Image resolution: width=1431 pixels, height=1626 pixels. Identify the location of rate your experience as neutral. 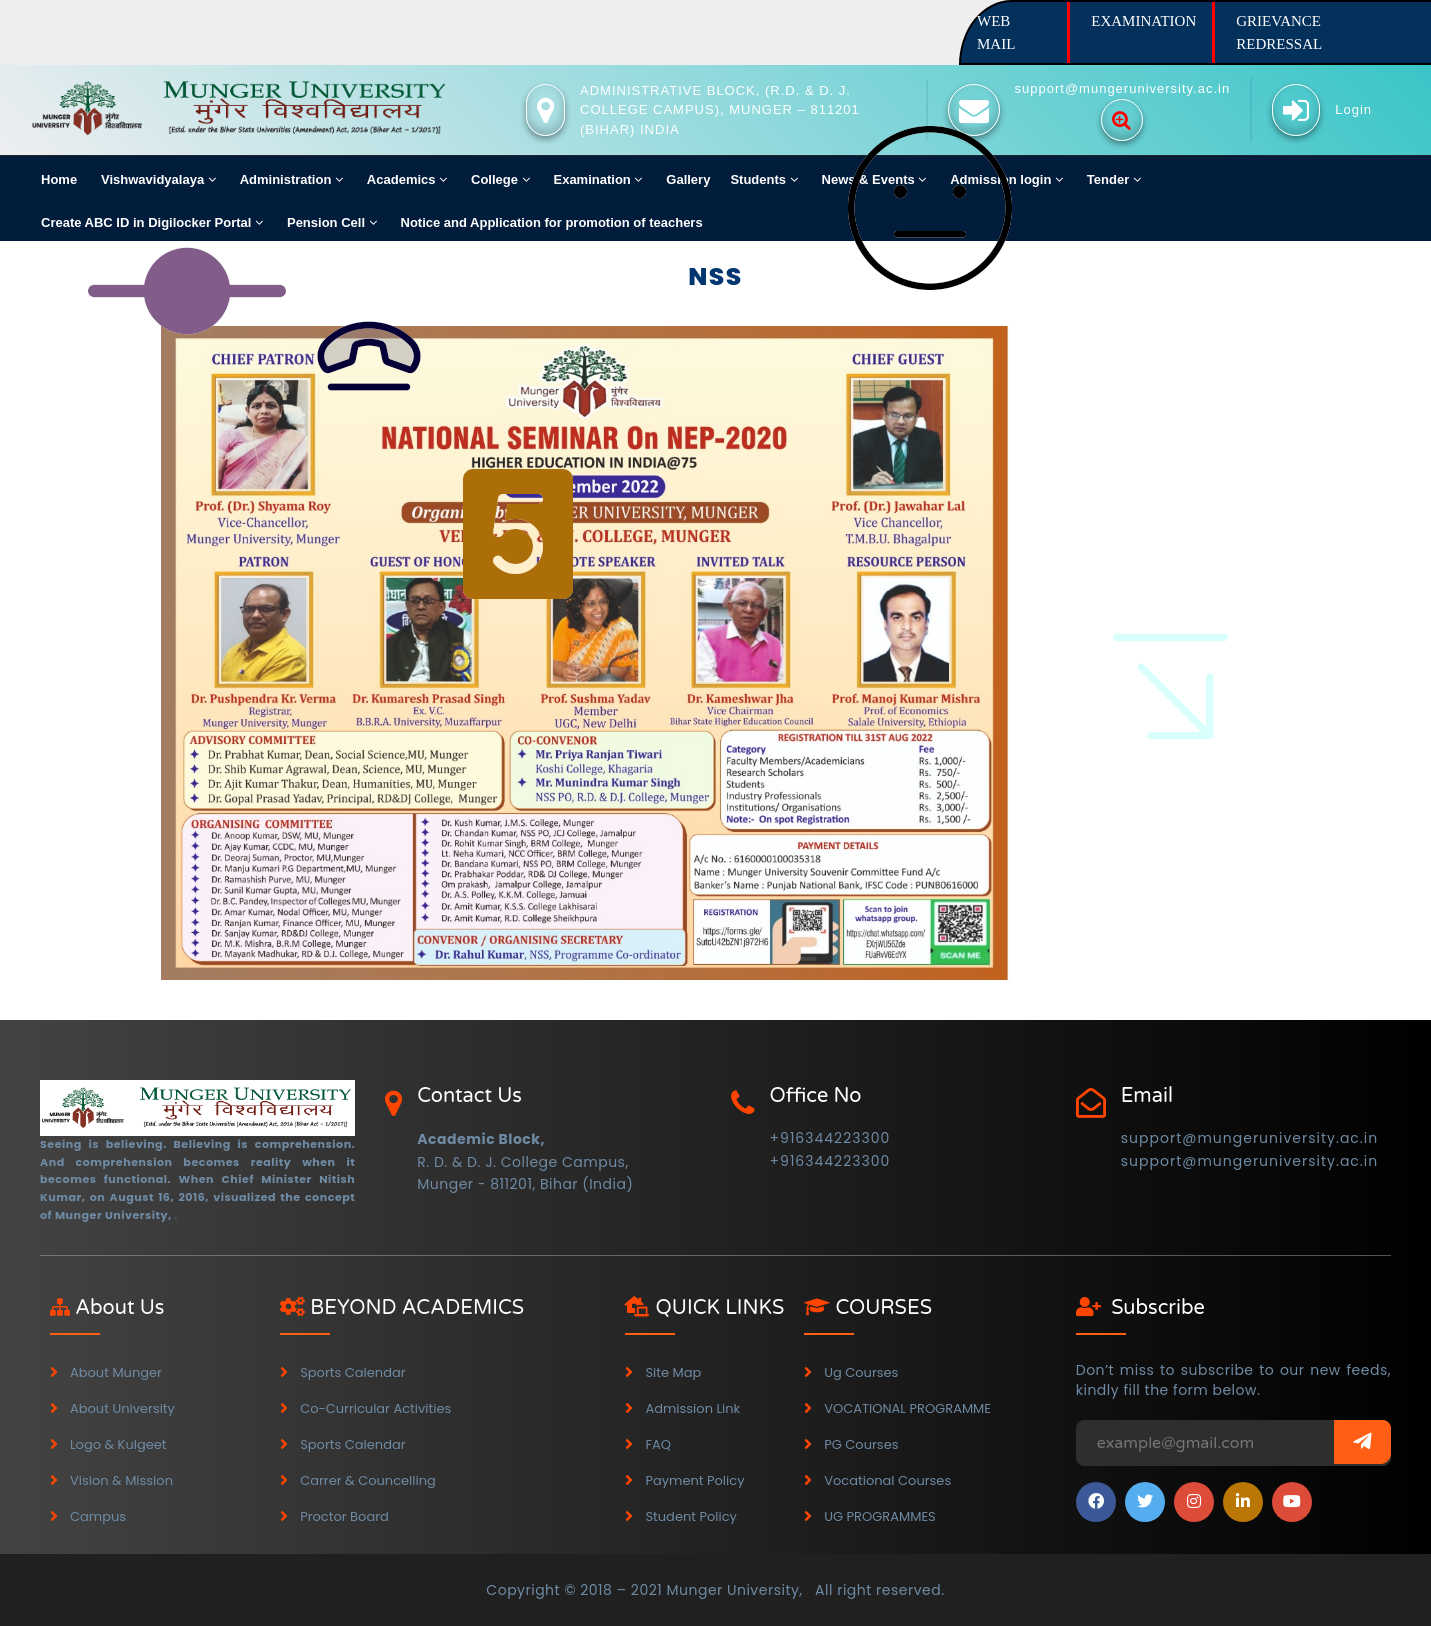
(930, 208).